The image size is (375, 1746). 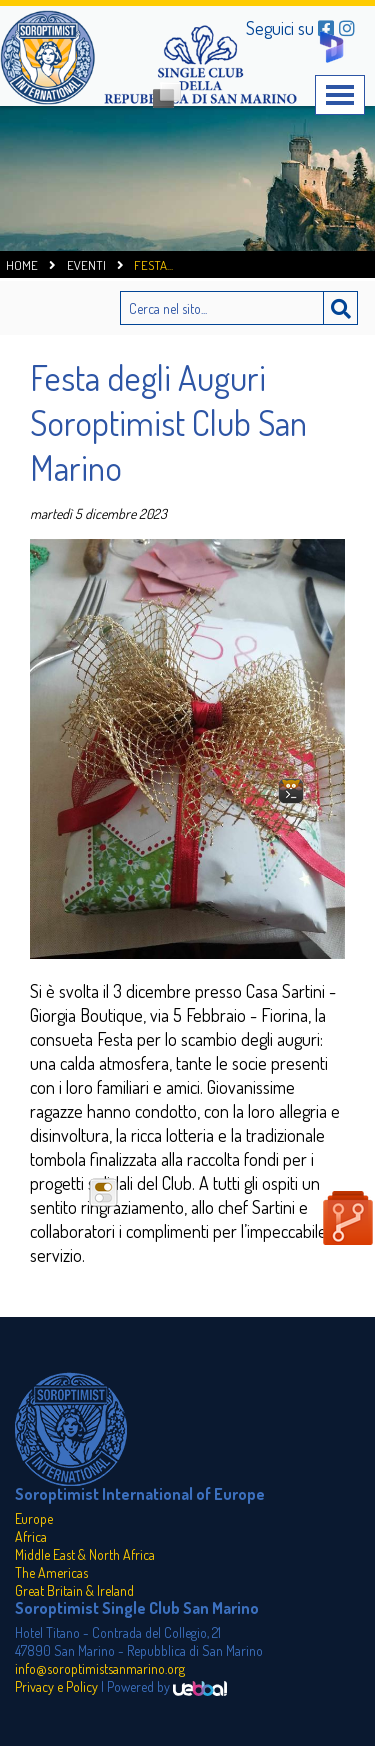 What do you see at coordinates (167, 95) in the screenshot?
I see `open task view to see all open windows` at bounding box center [167, 95].